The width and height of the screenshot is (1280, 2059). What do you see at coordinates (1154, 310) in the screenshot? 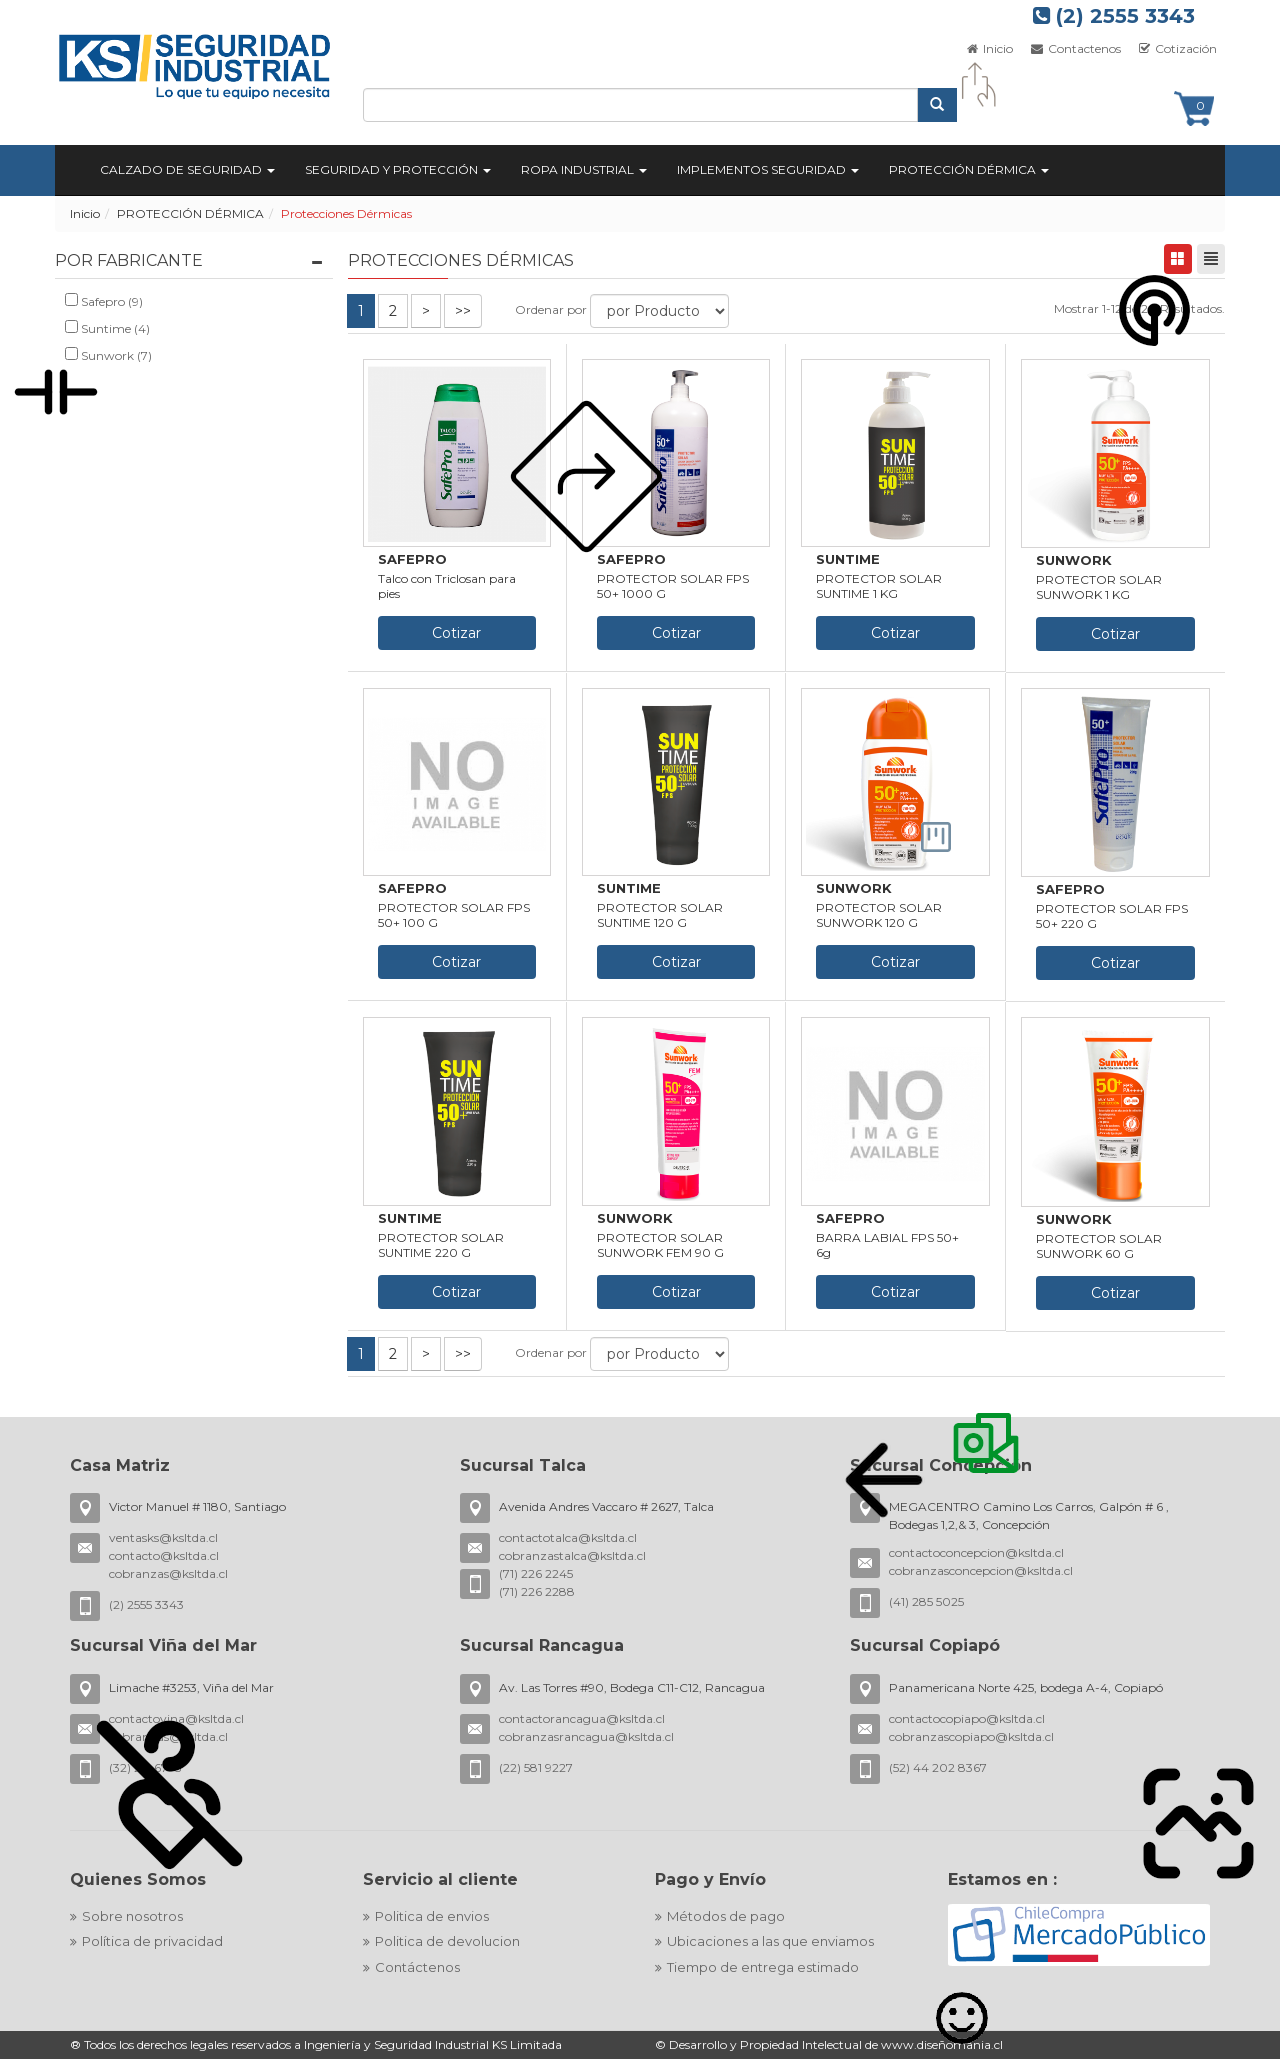
I see `access radar or scanning functionality` at bounding box center [1154, 310].